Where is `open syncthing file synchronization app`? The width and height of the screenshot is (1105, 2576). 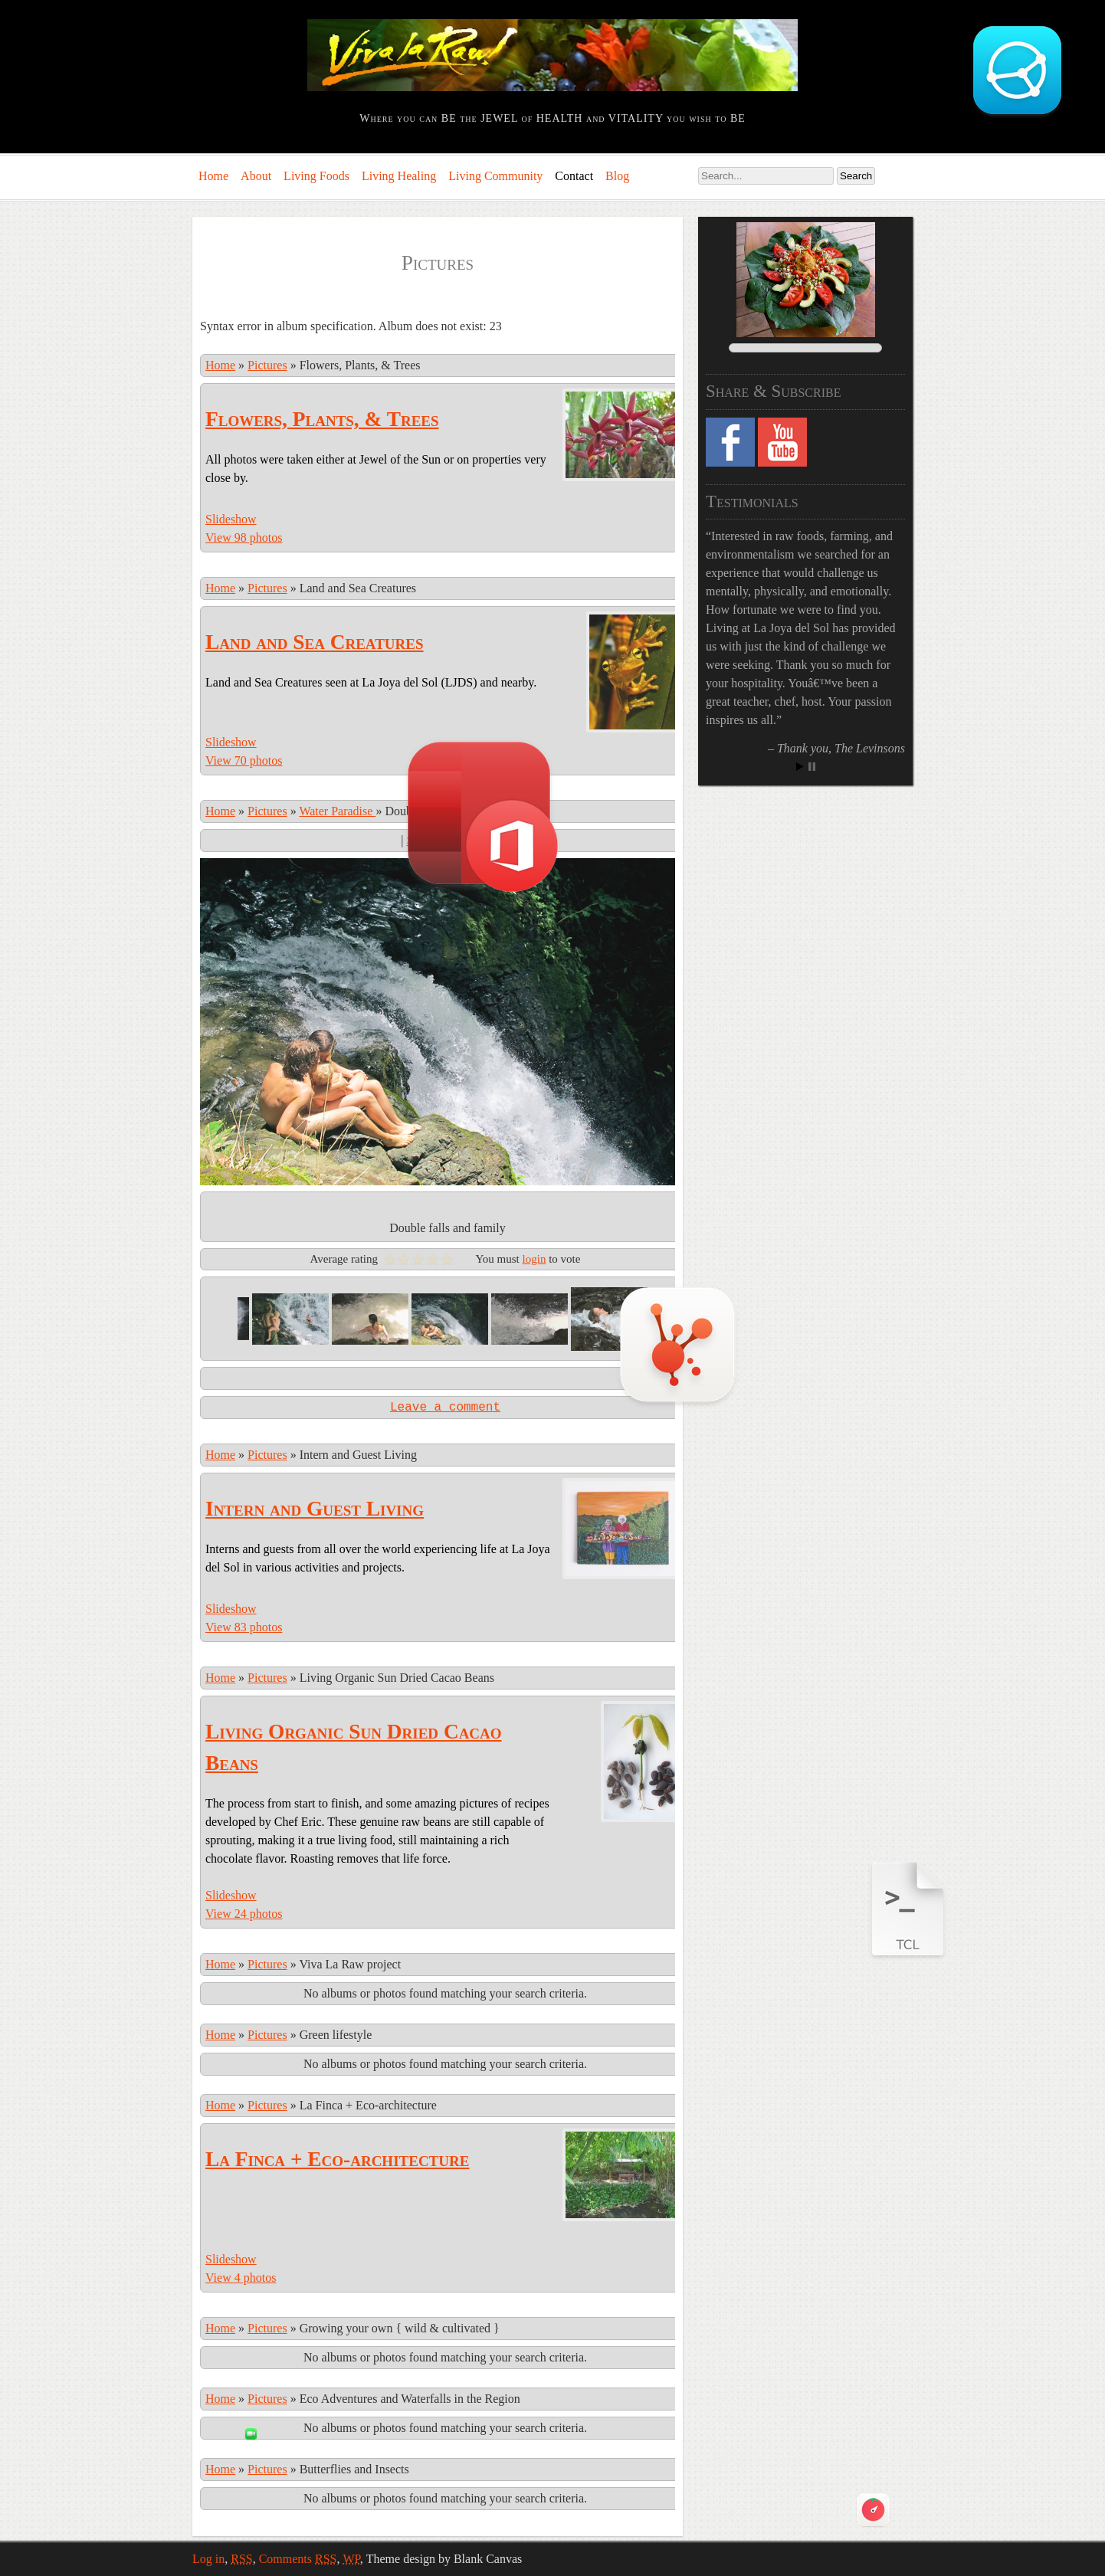
open syncthing file synchronization app is located at coordinates (1017, 70).